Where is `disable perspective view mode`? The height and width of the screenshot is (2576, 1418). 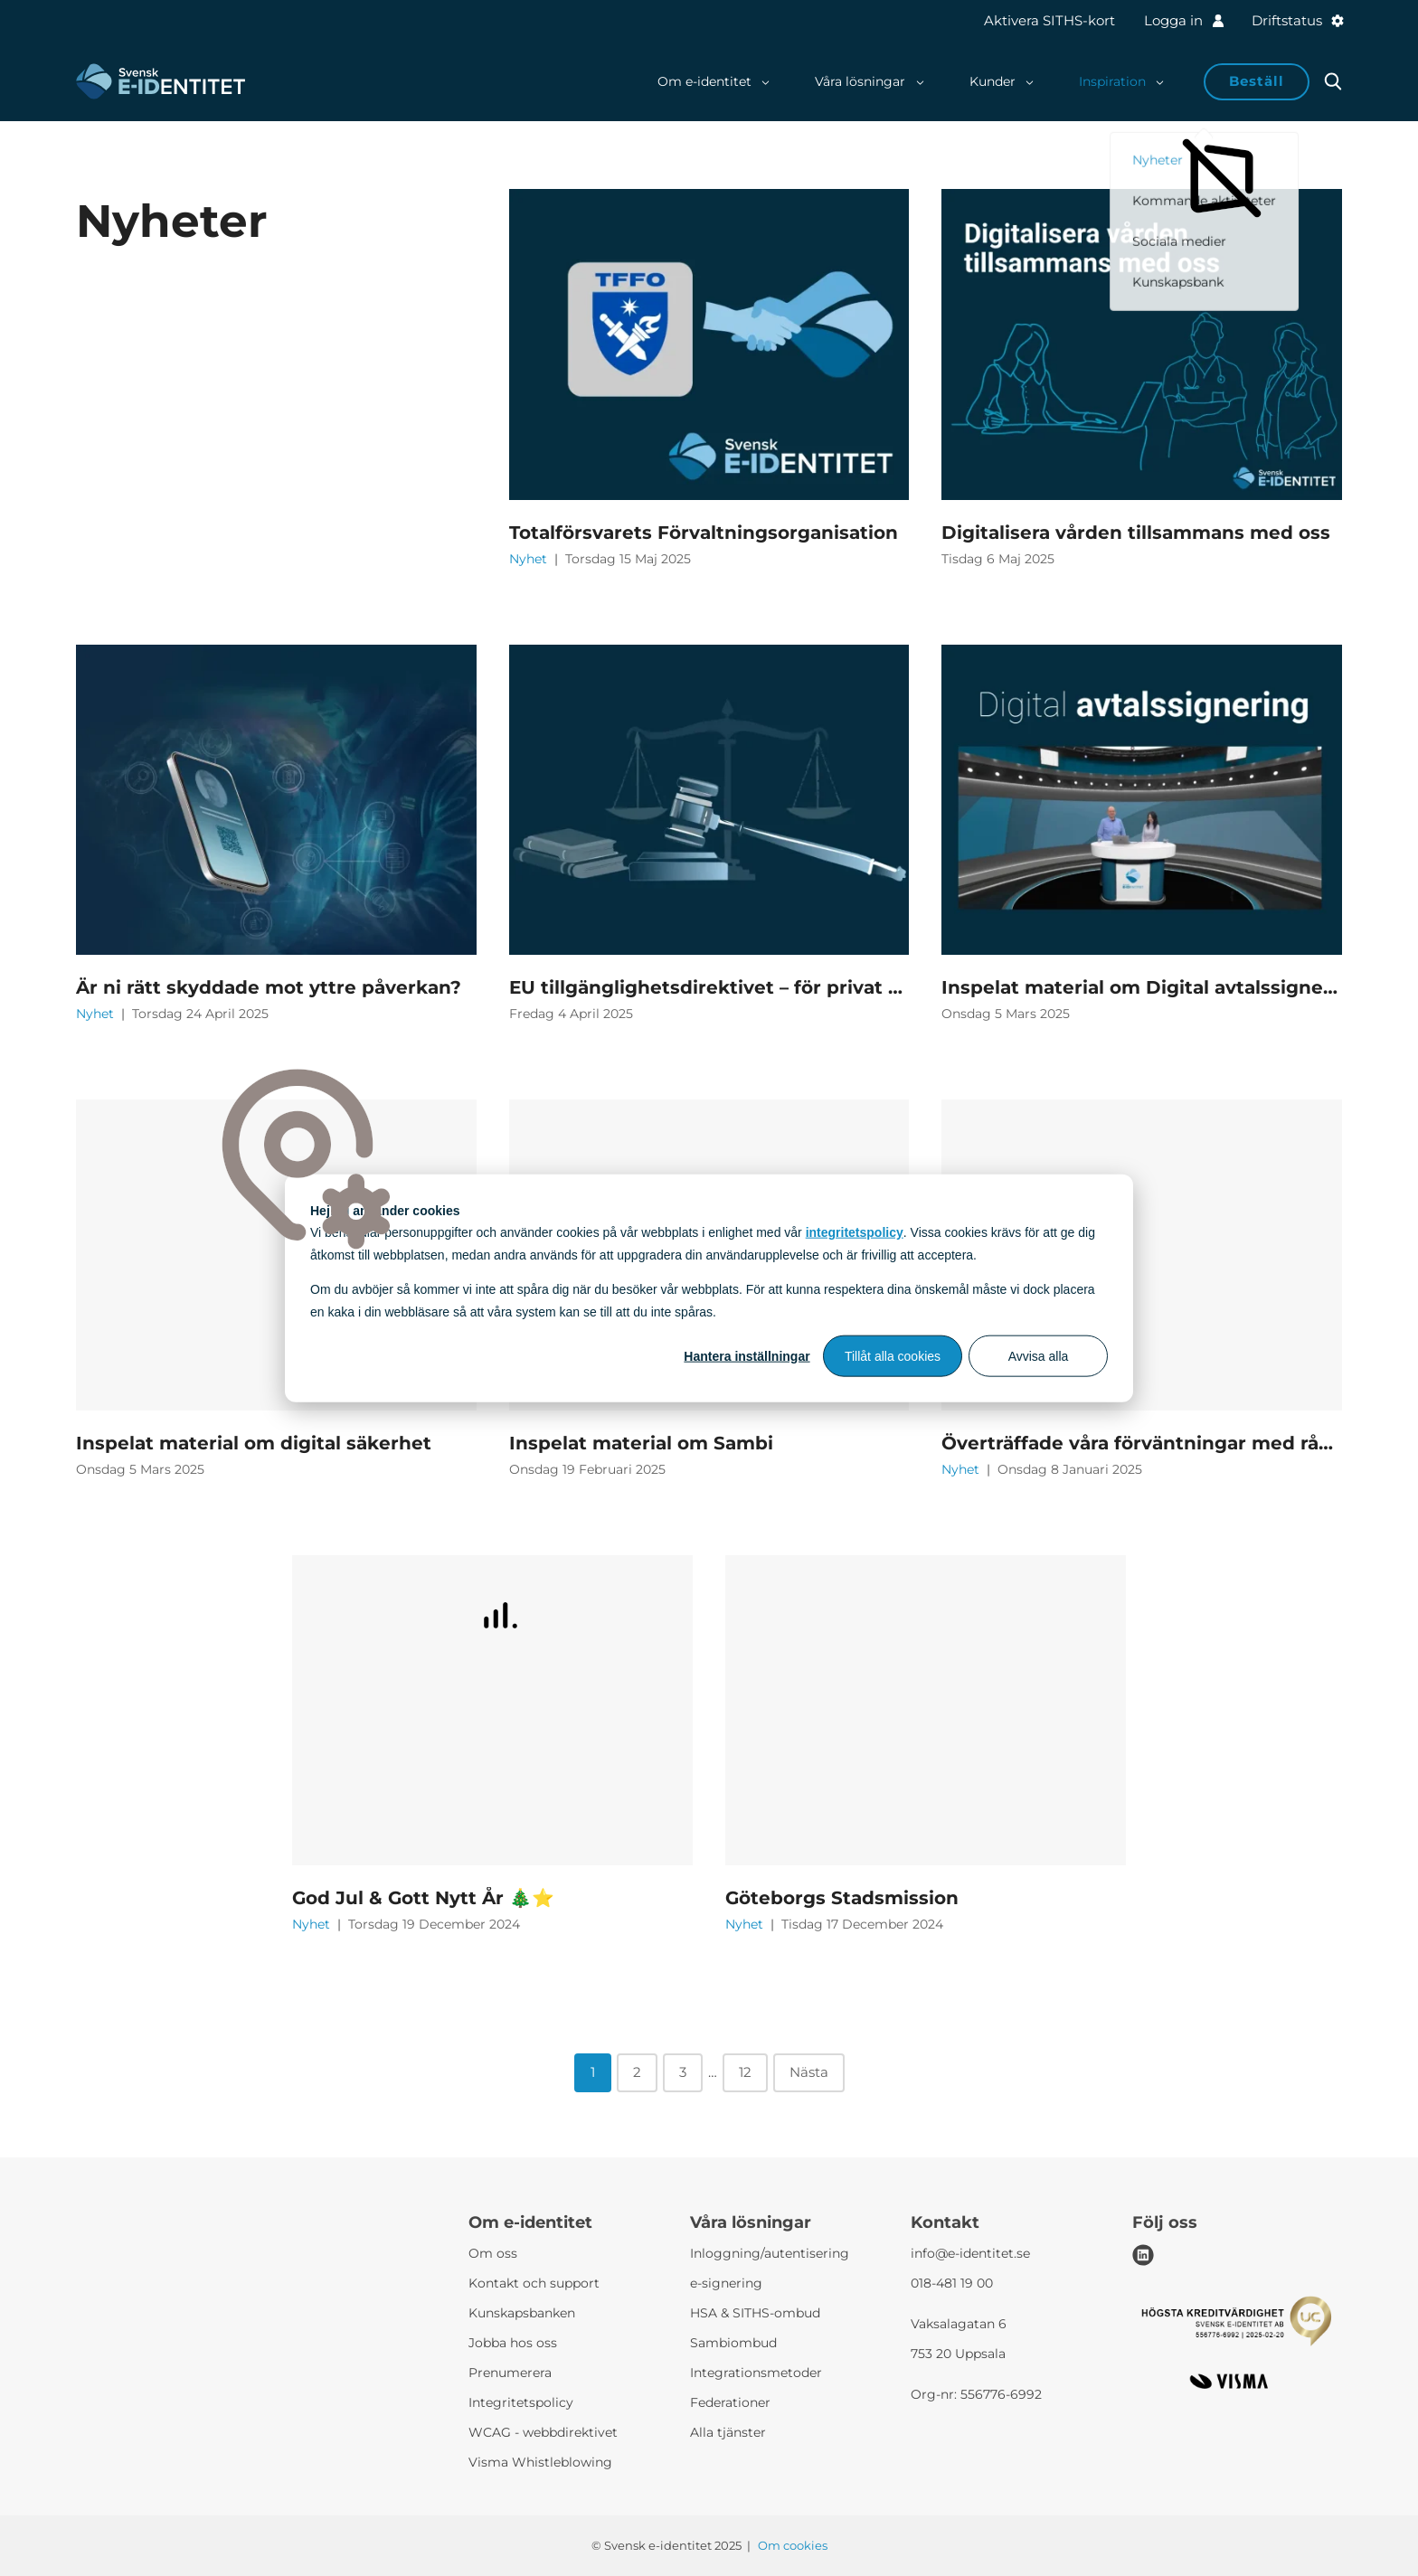 disable perspective view mode is located at coordinates (1222, 178).